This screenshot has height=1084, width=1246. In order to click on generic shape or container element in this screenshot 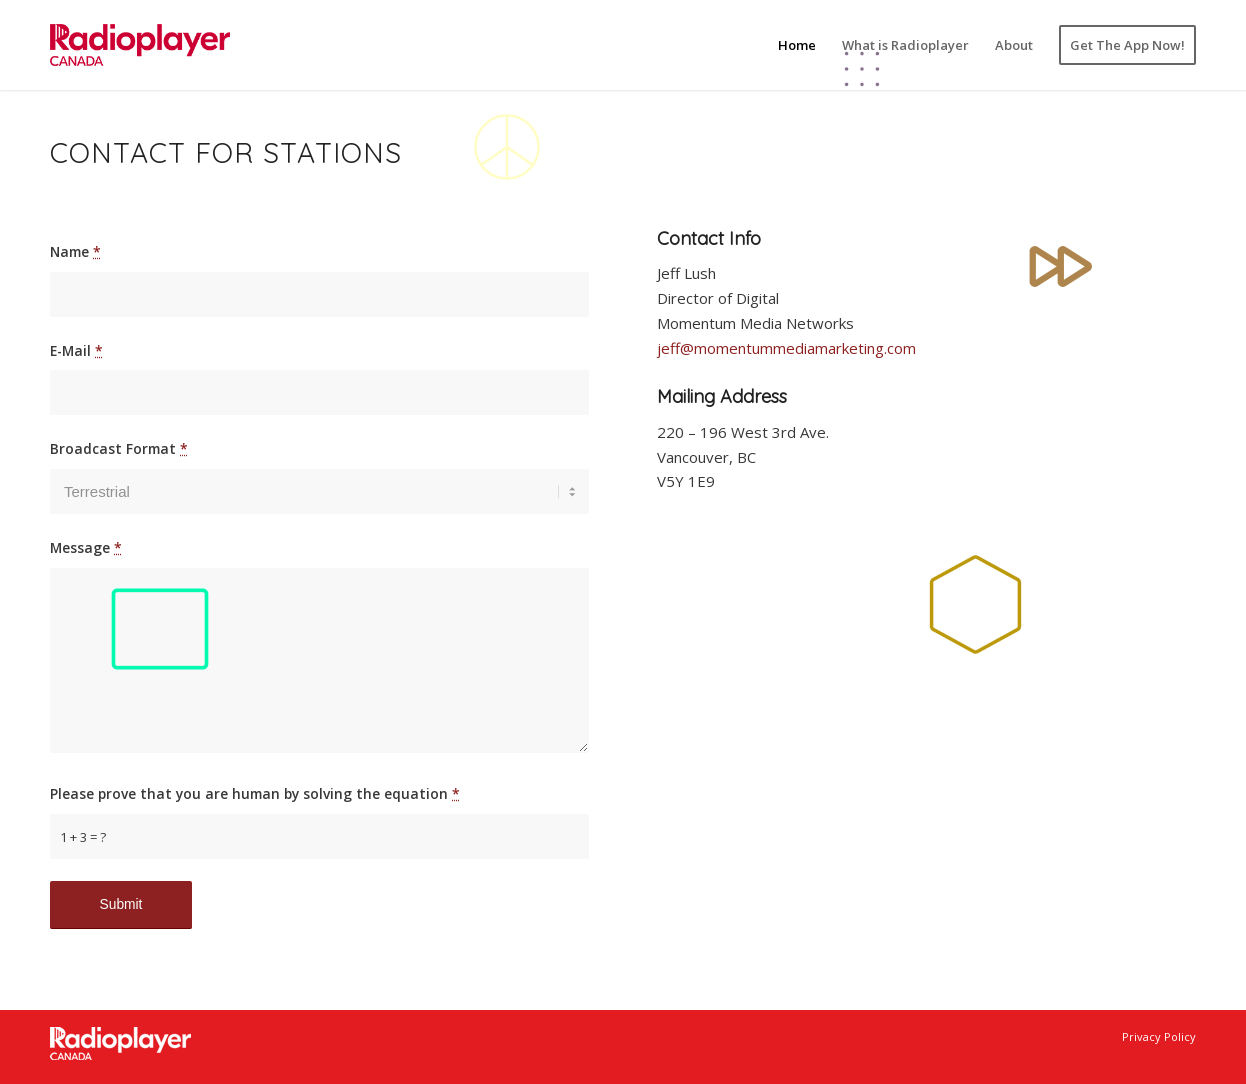, I will do `click(975, 604)`.